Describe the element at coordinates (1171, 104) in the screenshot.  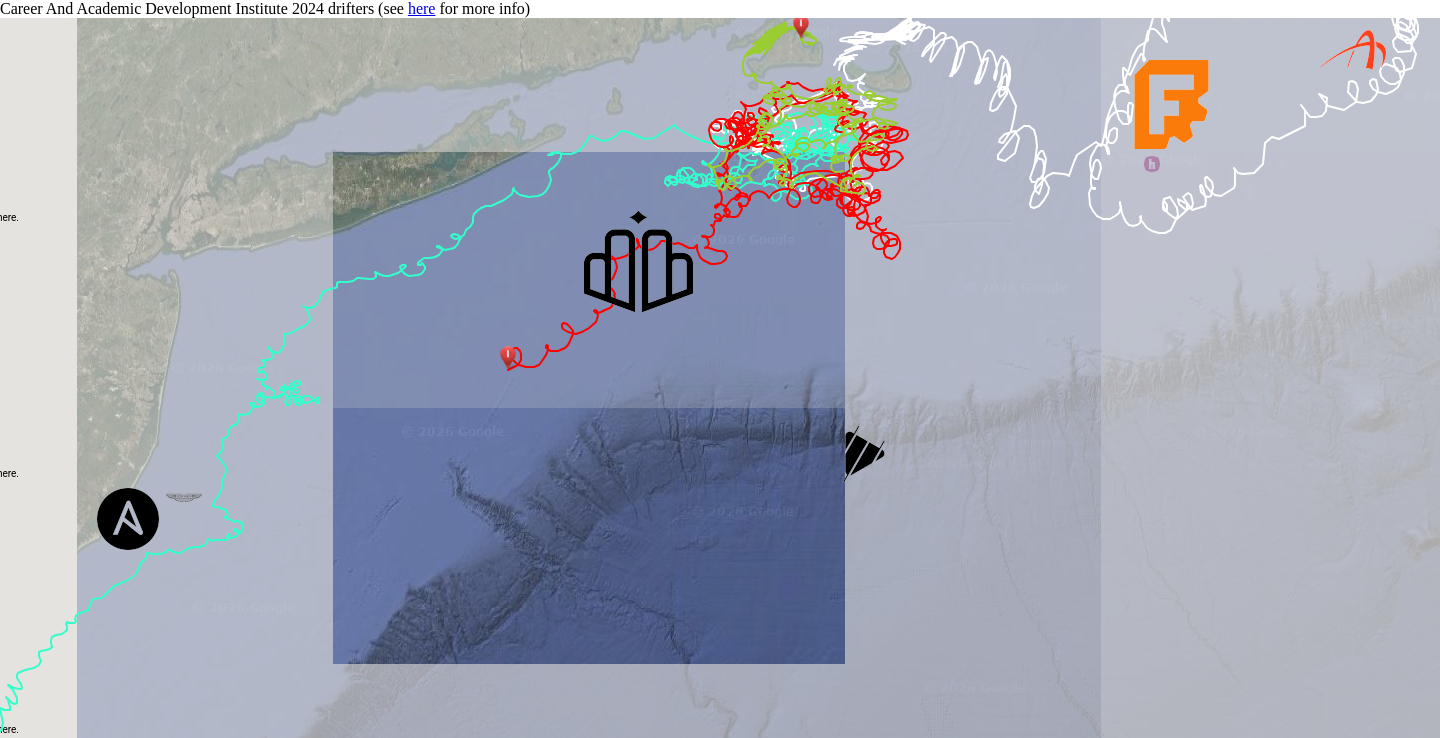
I see `open FreeCAD application` at that location.